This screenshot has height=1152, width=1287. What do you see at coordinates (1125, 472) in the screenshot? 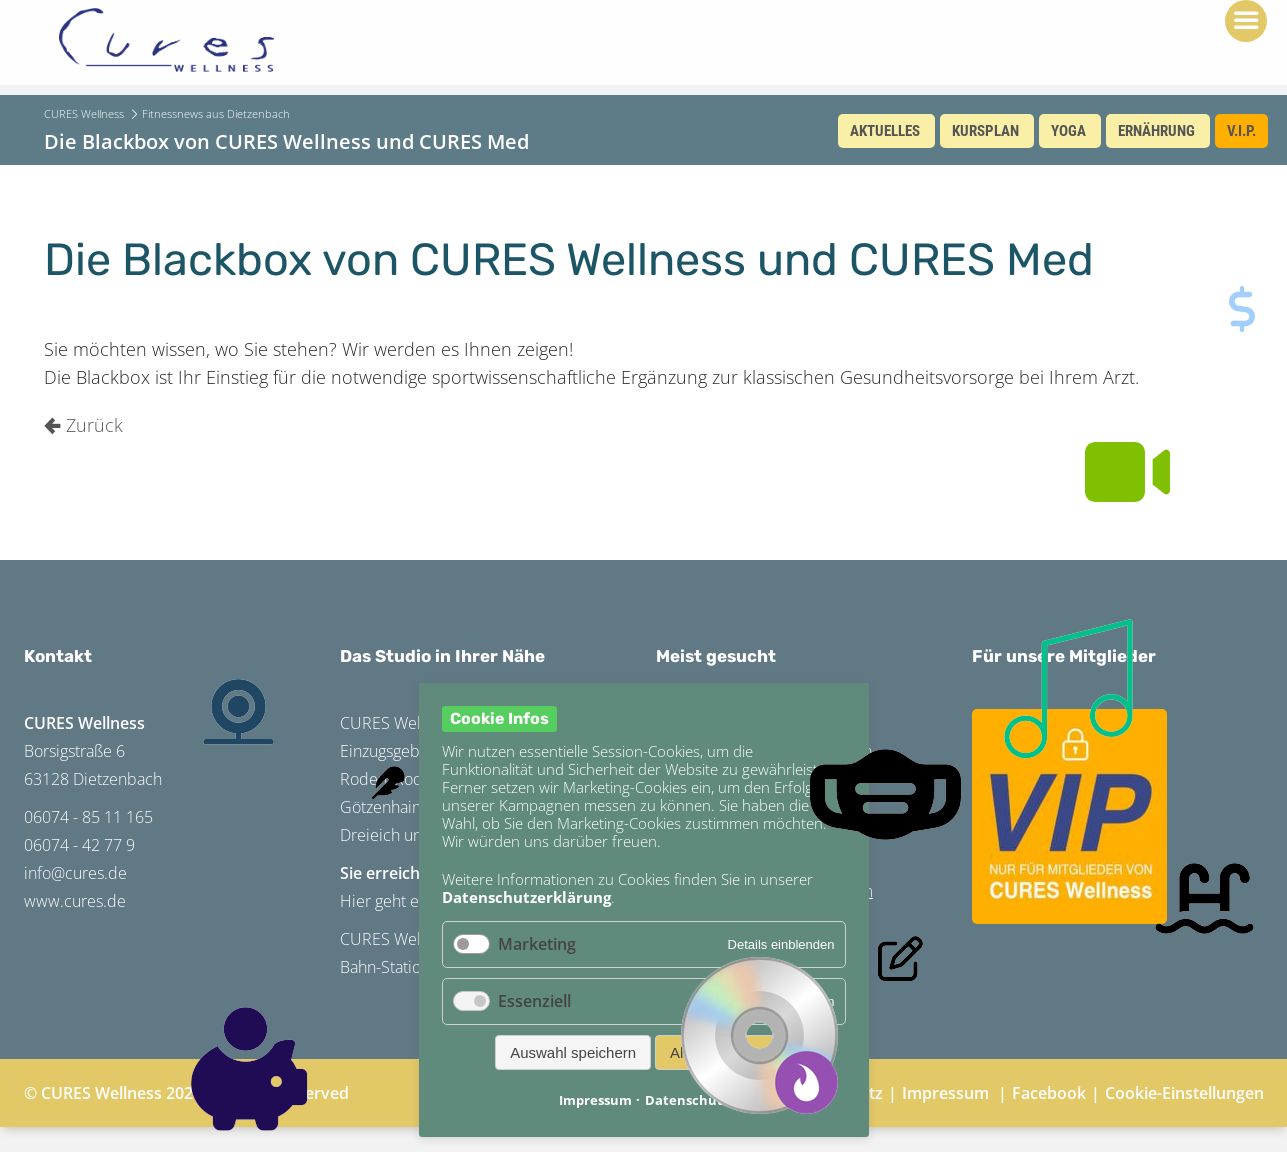
I see `start a video call` at bounding box center [1125, 472].